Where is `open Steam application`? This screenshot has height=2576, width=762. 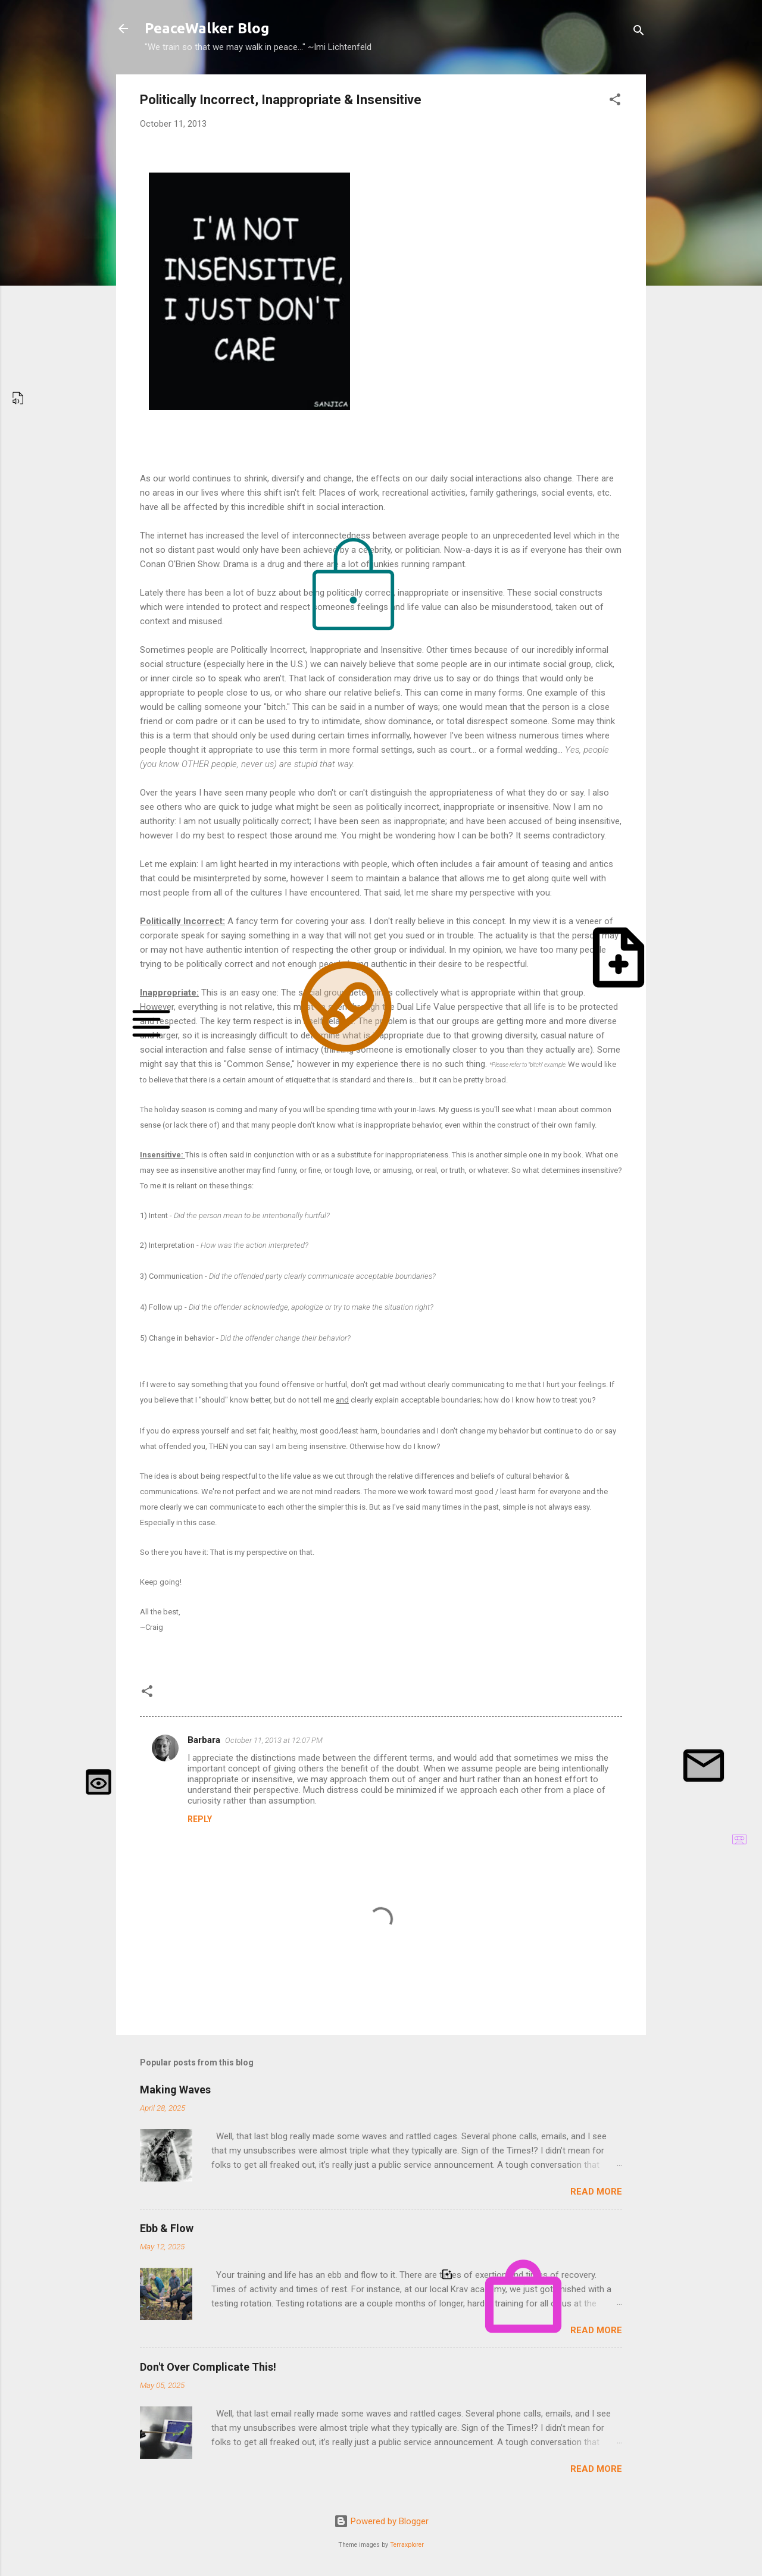 open Steam application is located at coordinates (346, 1006).